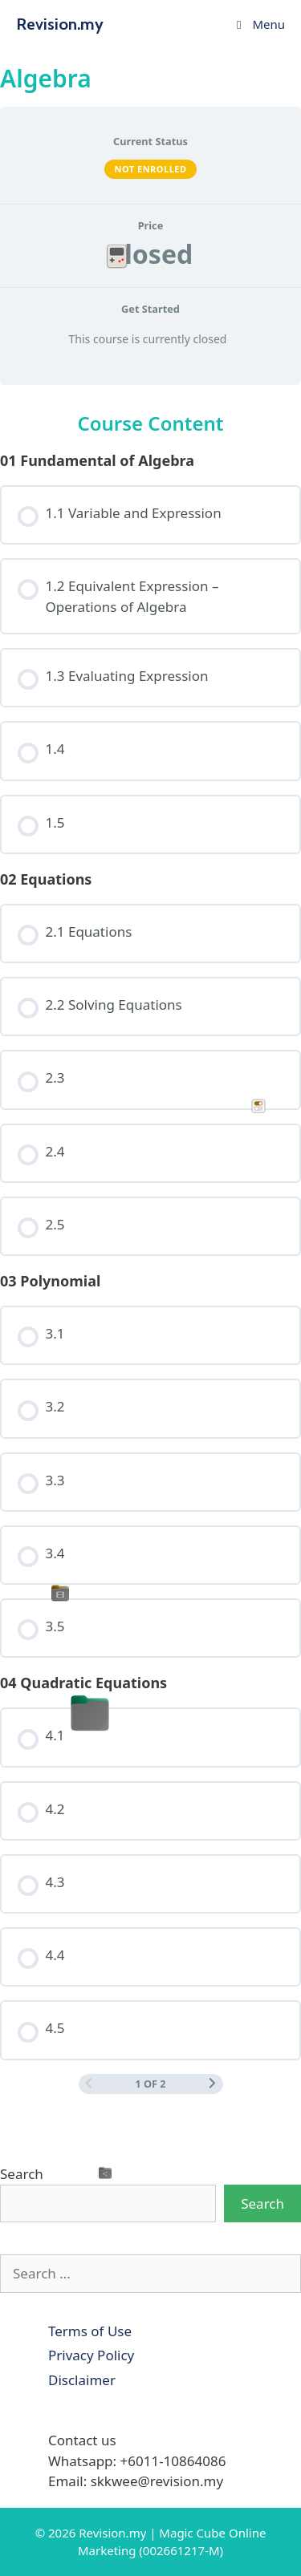 This screenshot has width=301, height=2576. What do you see at coordinates (60, 1593) in the screenshot?
I see `open videos folder` at bounding box center [60, 1593].